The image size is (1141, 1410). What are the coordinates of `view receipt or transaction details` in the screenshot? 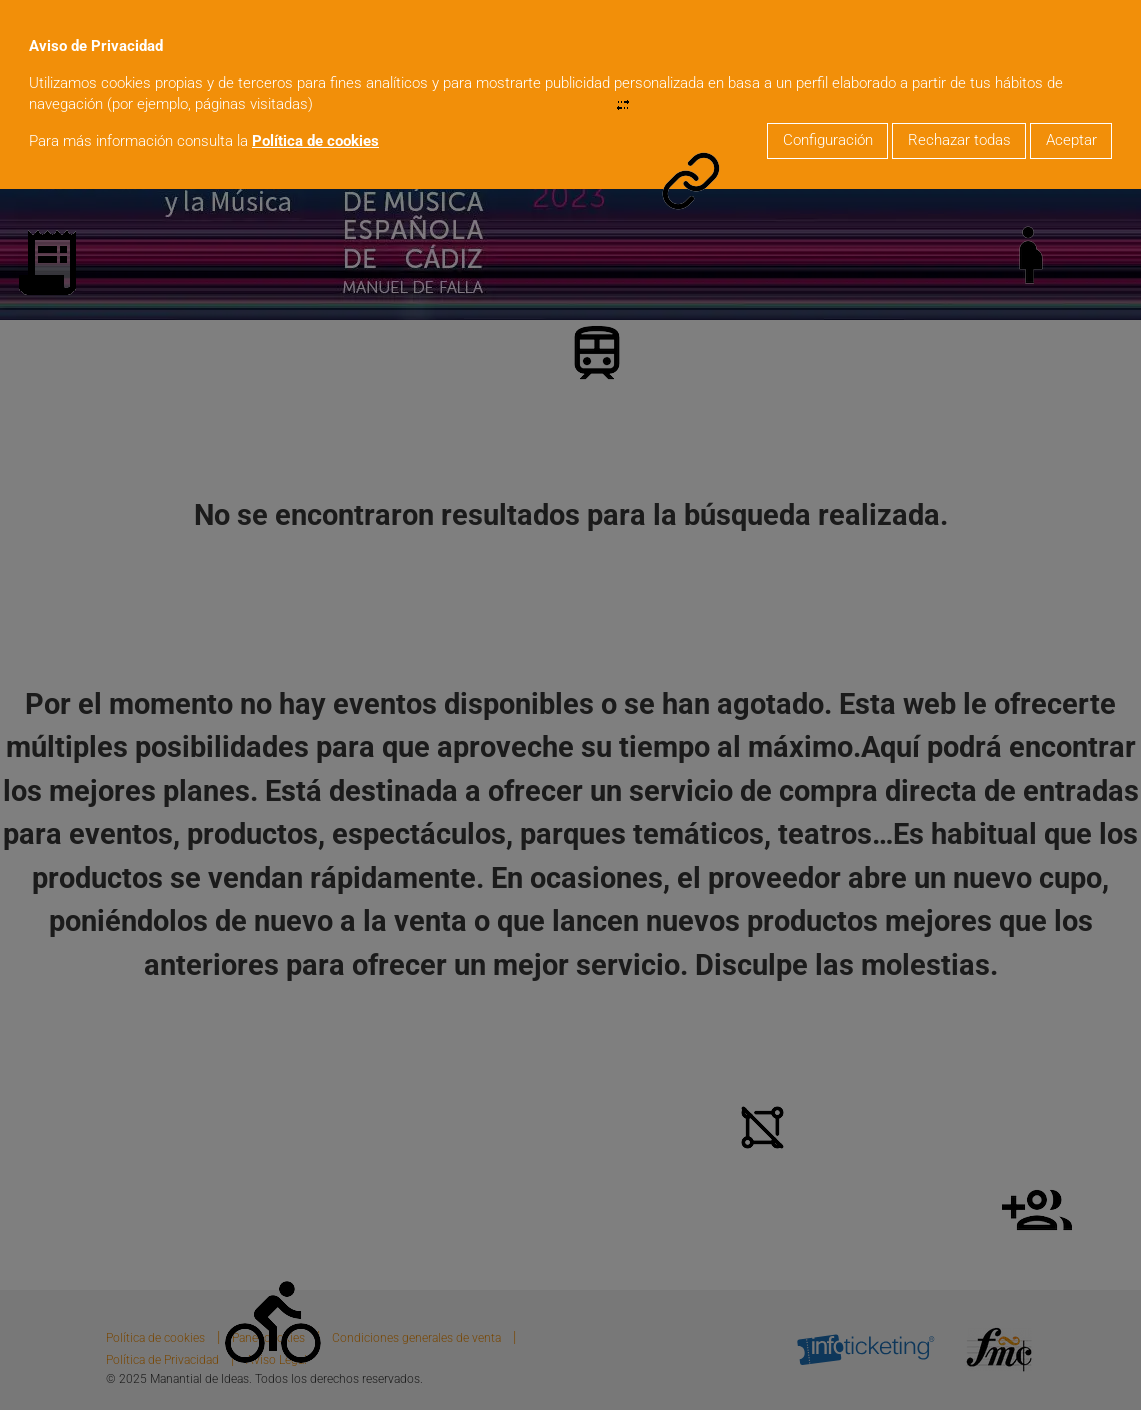 It's located at (47, 262).